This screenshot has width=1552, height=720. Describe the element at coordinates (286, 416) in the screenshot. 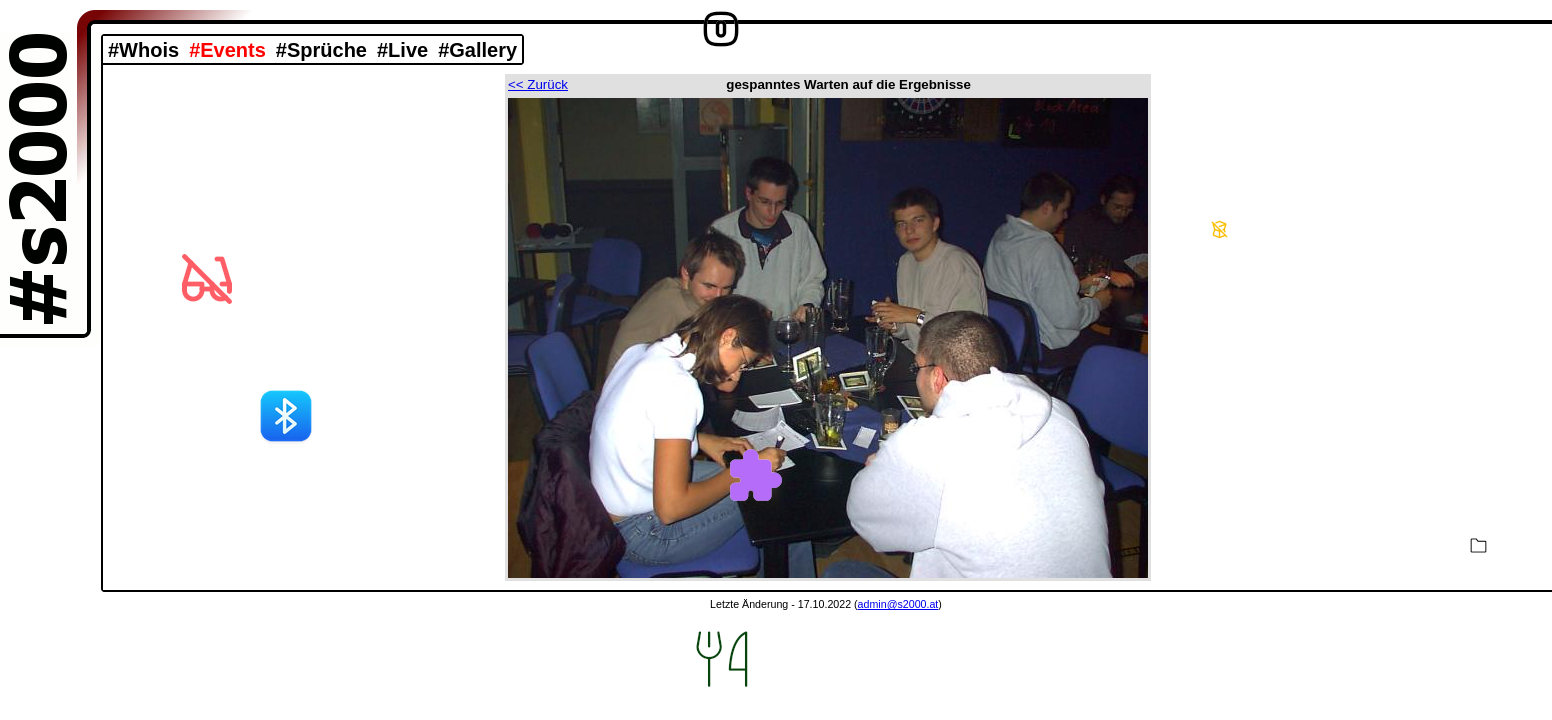

I see `toggle bluetooth on or off` at that location.